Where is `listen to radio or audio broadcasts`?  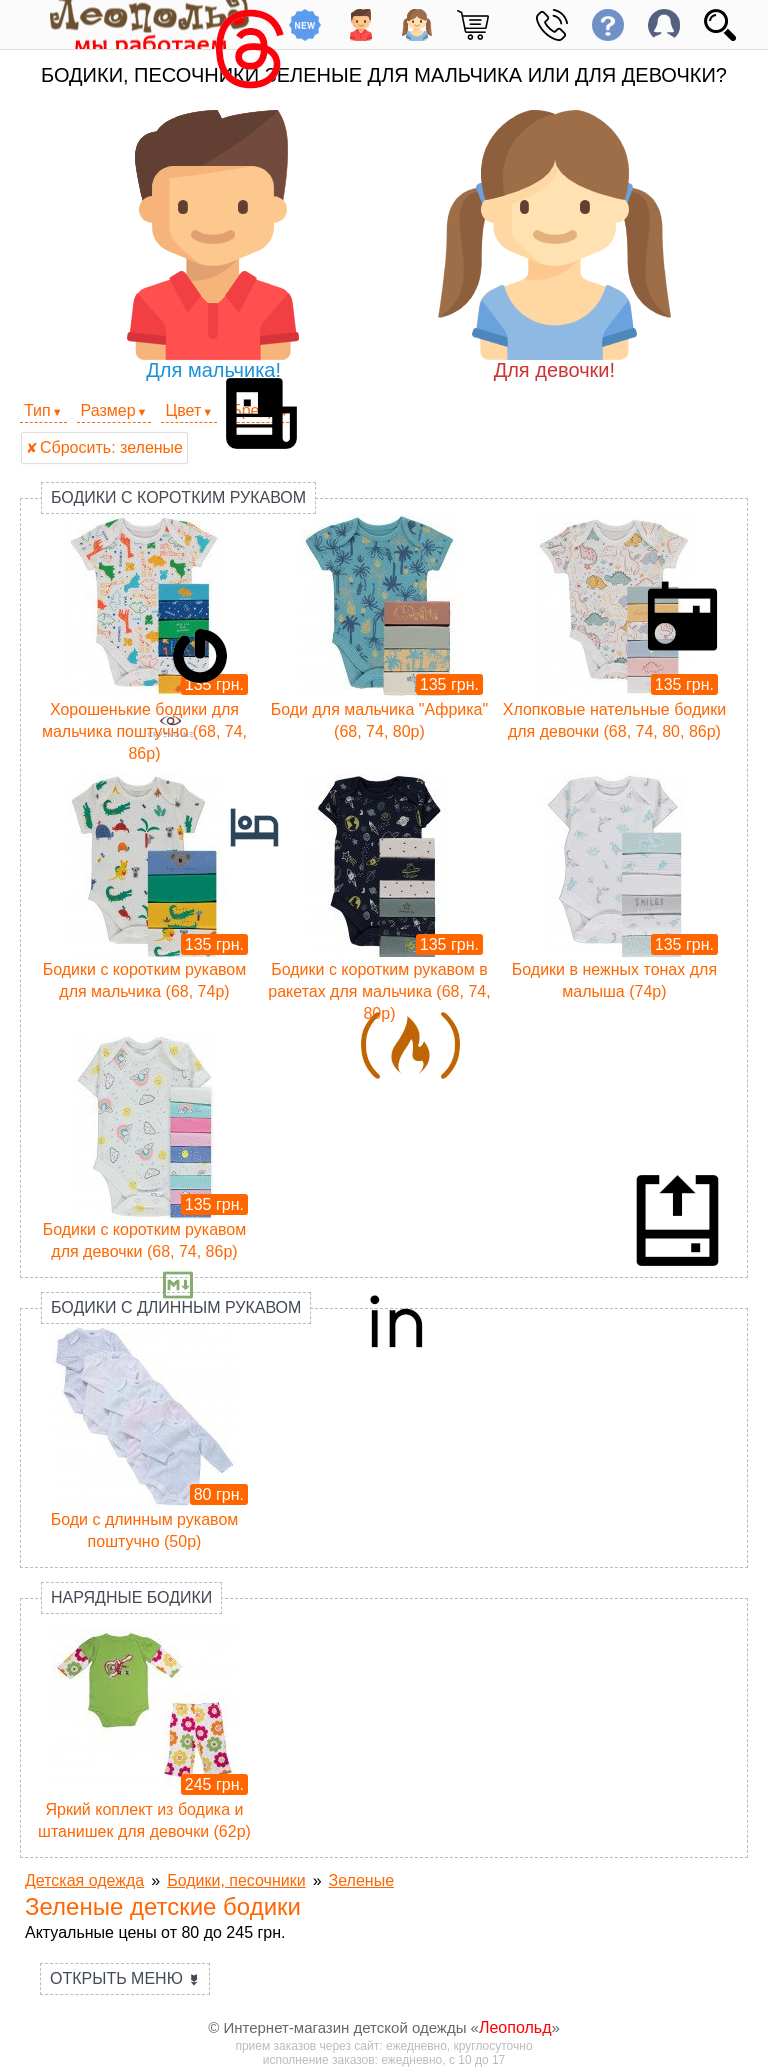
listen to radio or audio broadcasts is located at coordinates (682, 619).